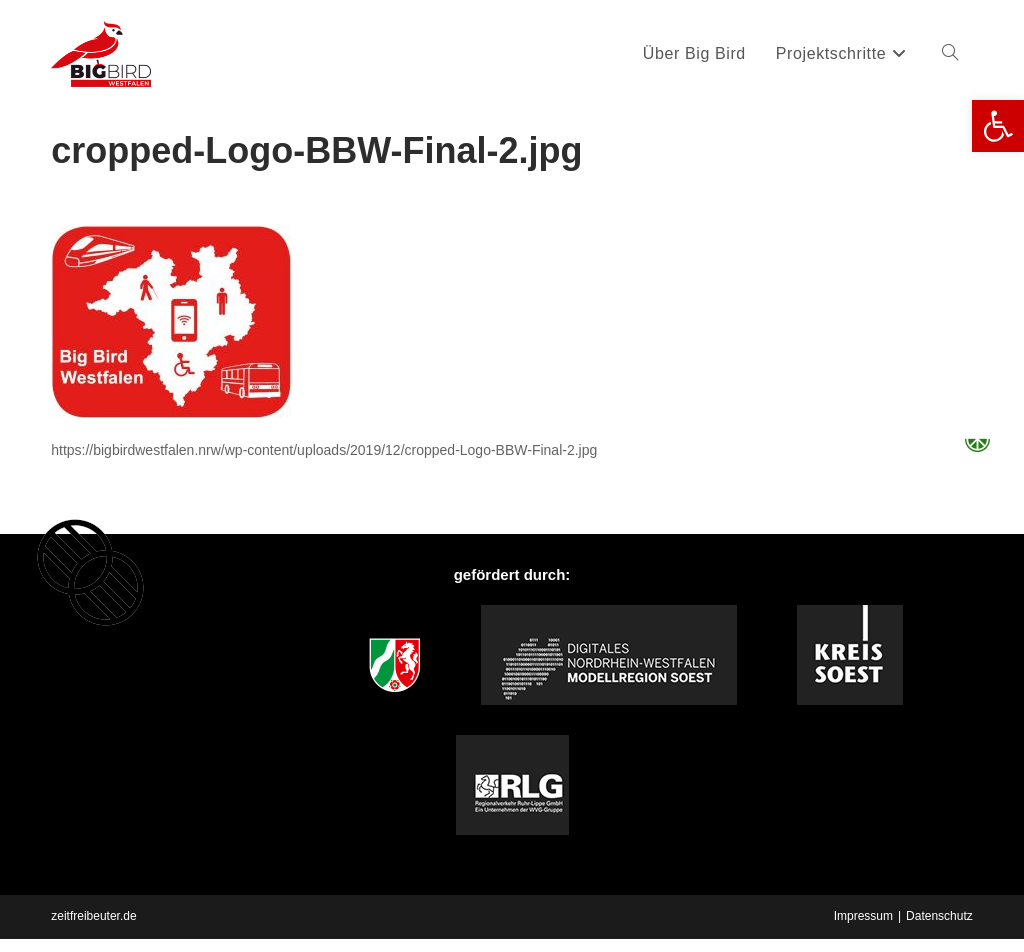 The width and height of the screenshot is (1024, 952). What do you see at coordinates (977, 443) in the screenshot?
I see `indicates citrus or fruit-related content` at bounding box center [977, 443].